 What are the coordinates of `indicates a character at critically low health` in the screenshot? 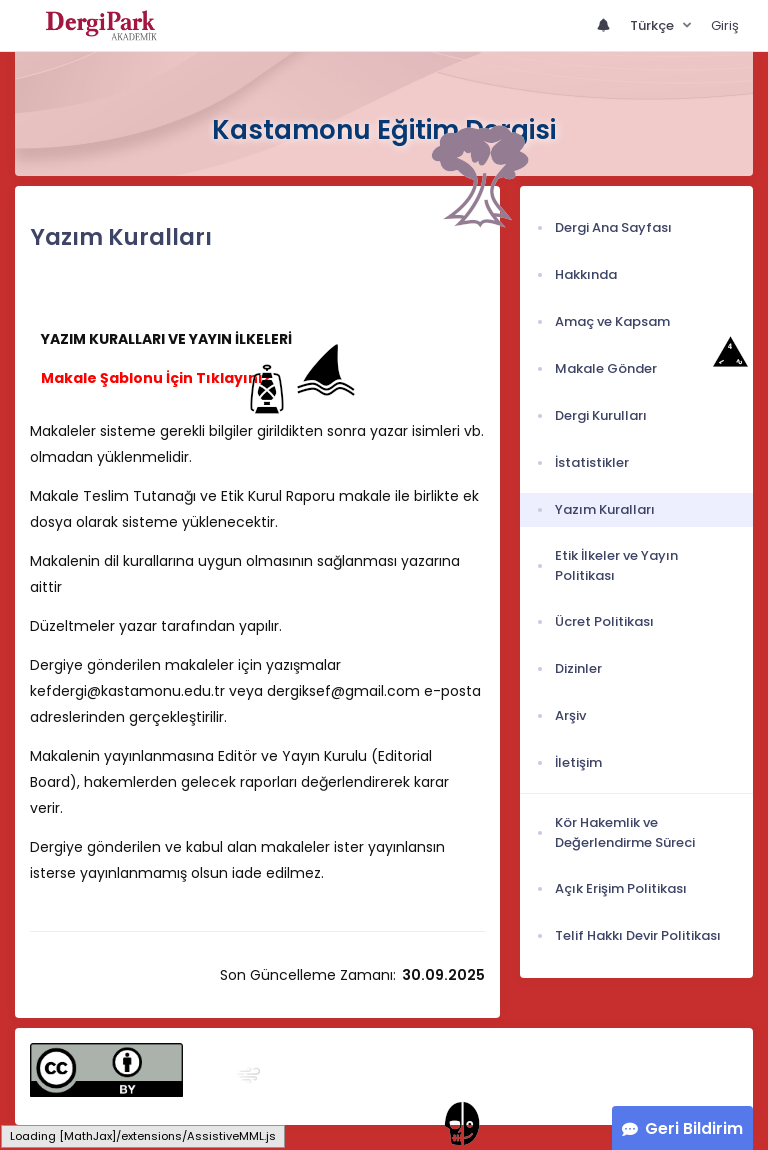 It's located at (462, 1123).